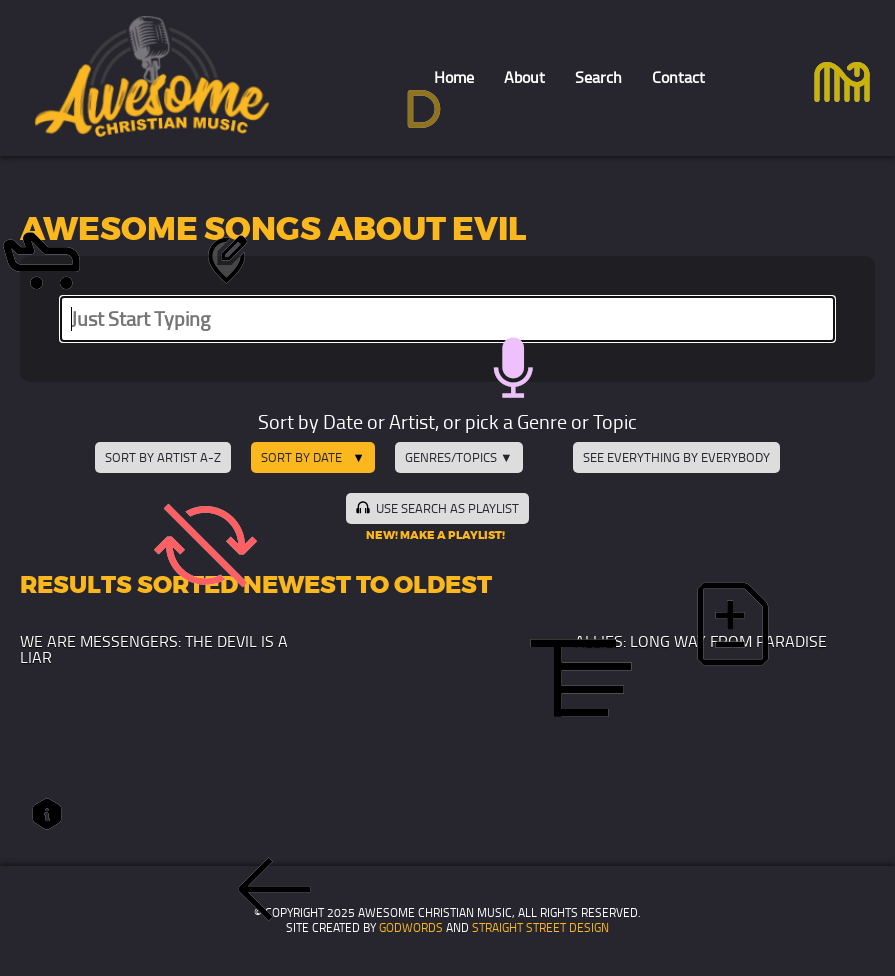 The height and width of the screenshot is (976, 895). Describe the element at coordinates (733, 624) in the screenshot. I see `request changes on a code review` at that location.